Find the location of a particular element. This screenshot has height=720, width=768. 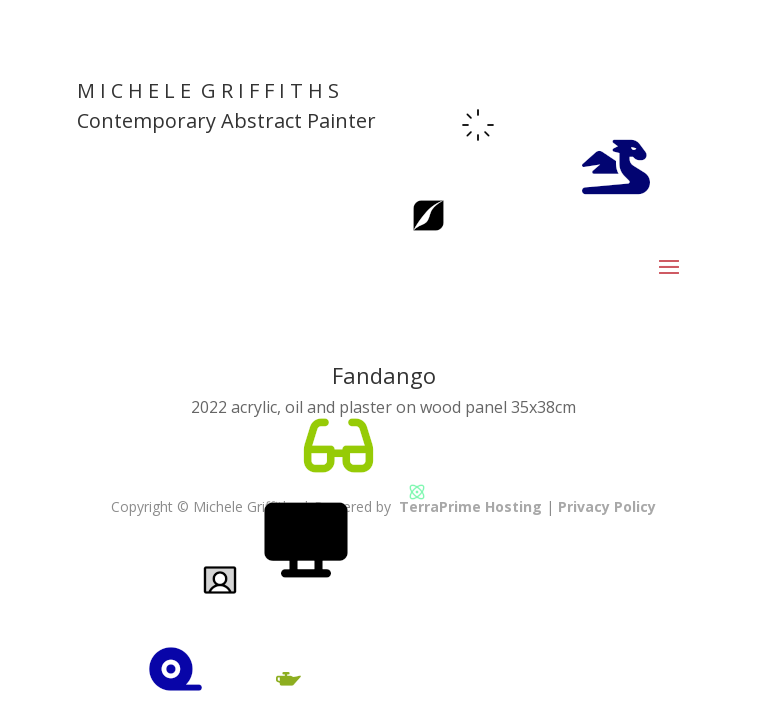

enable reading mode or accessibility features is located at coordinates (338, 445).